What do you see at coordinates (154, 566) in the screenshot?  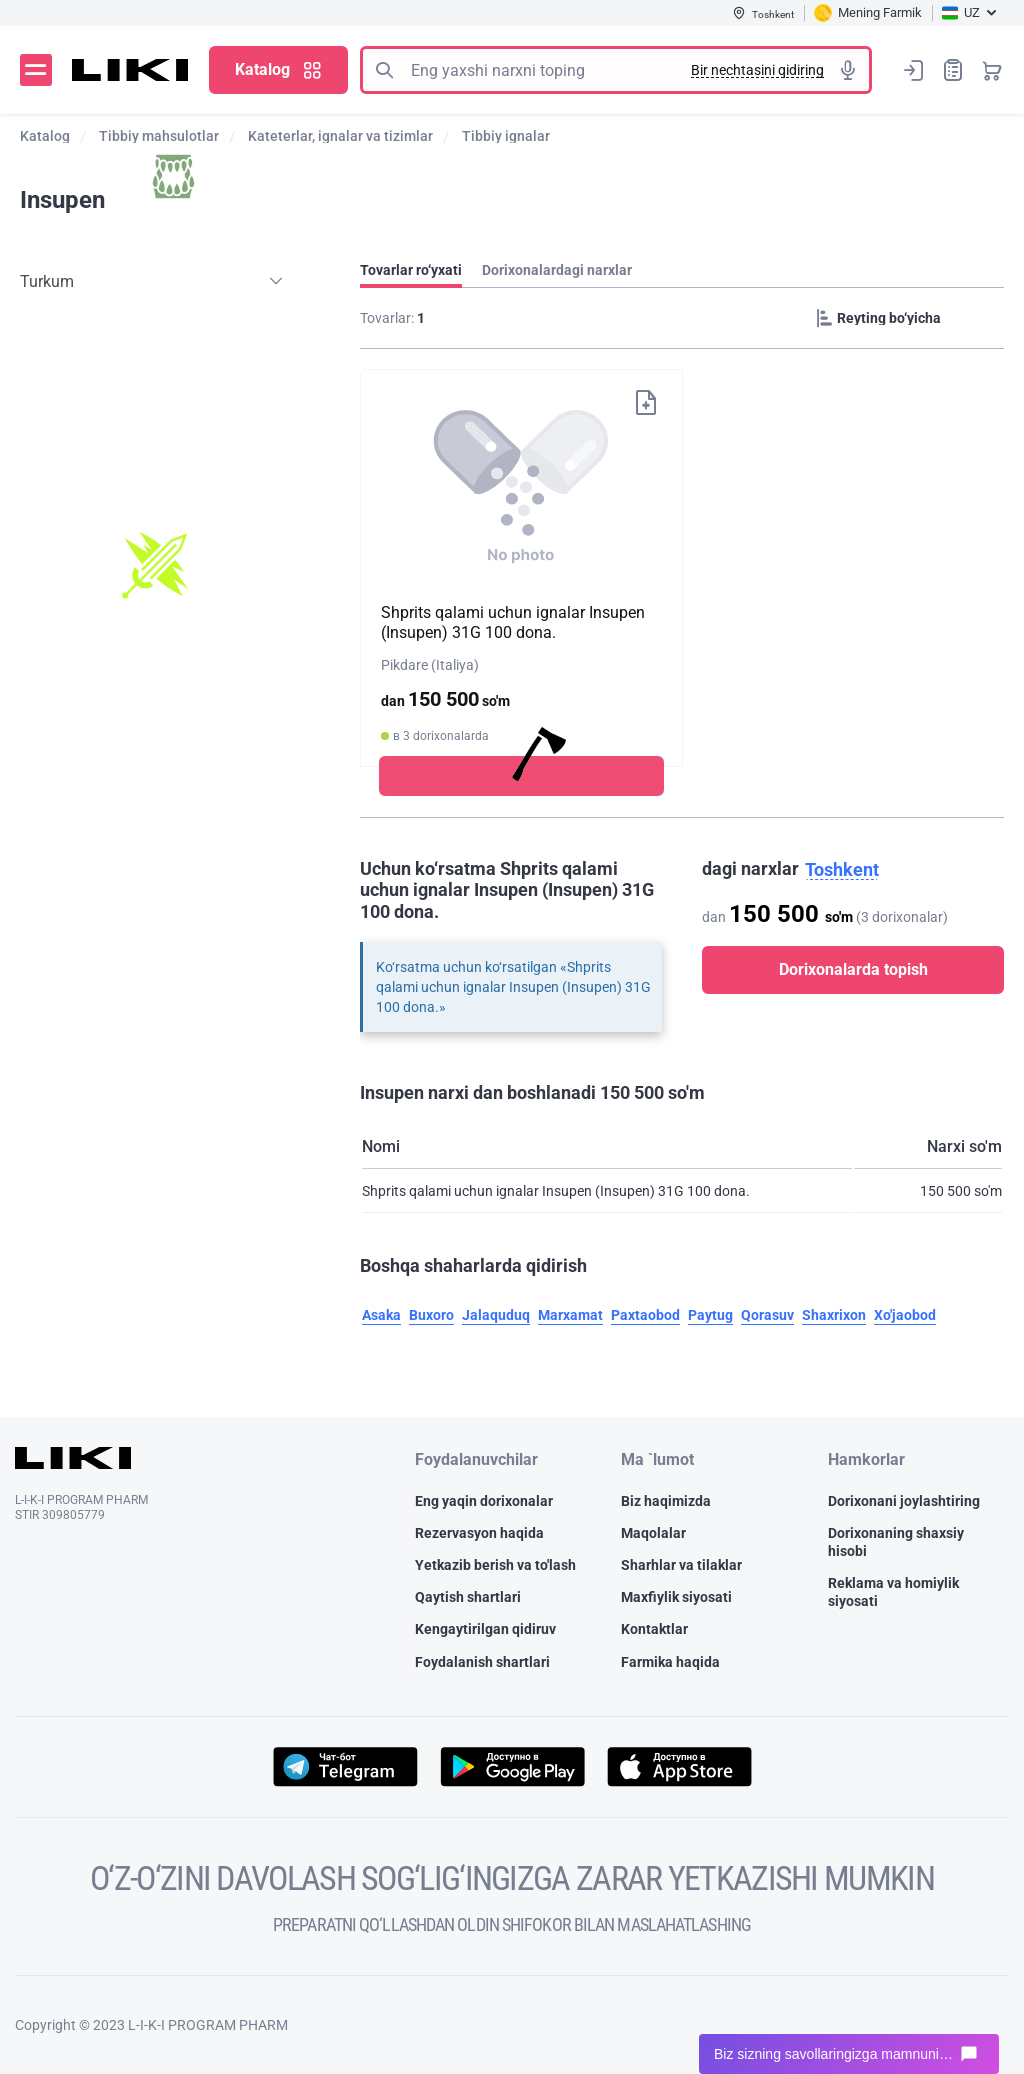 I see `indicates damage taken or combat injury` at bounding box center [154, 566].